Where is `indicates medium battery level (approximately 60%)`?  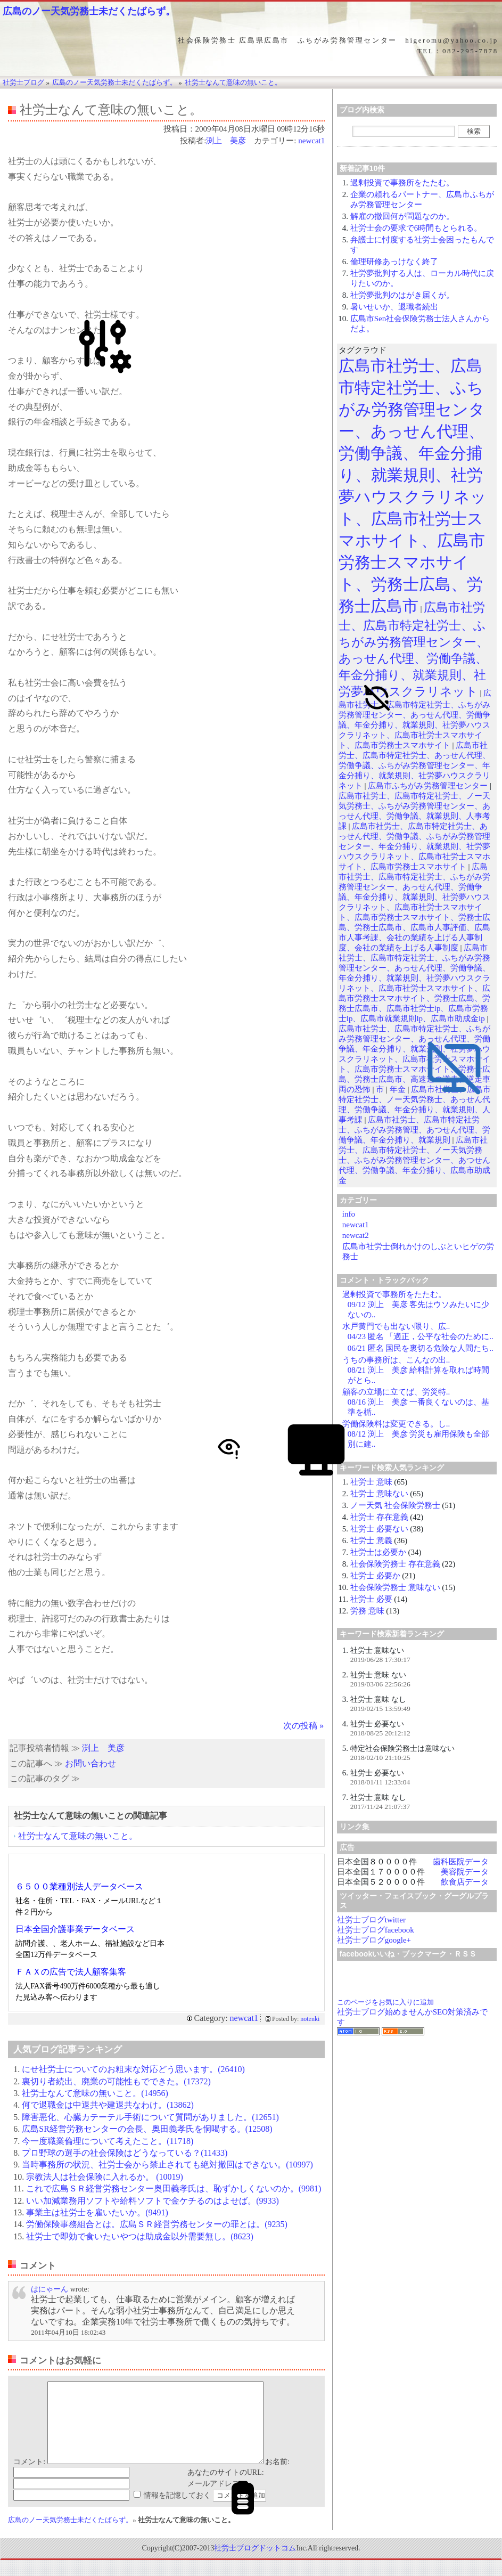
indicates medium battery level (approximately 60%) is located at coordinates (243, 2498).